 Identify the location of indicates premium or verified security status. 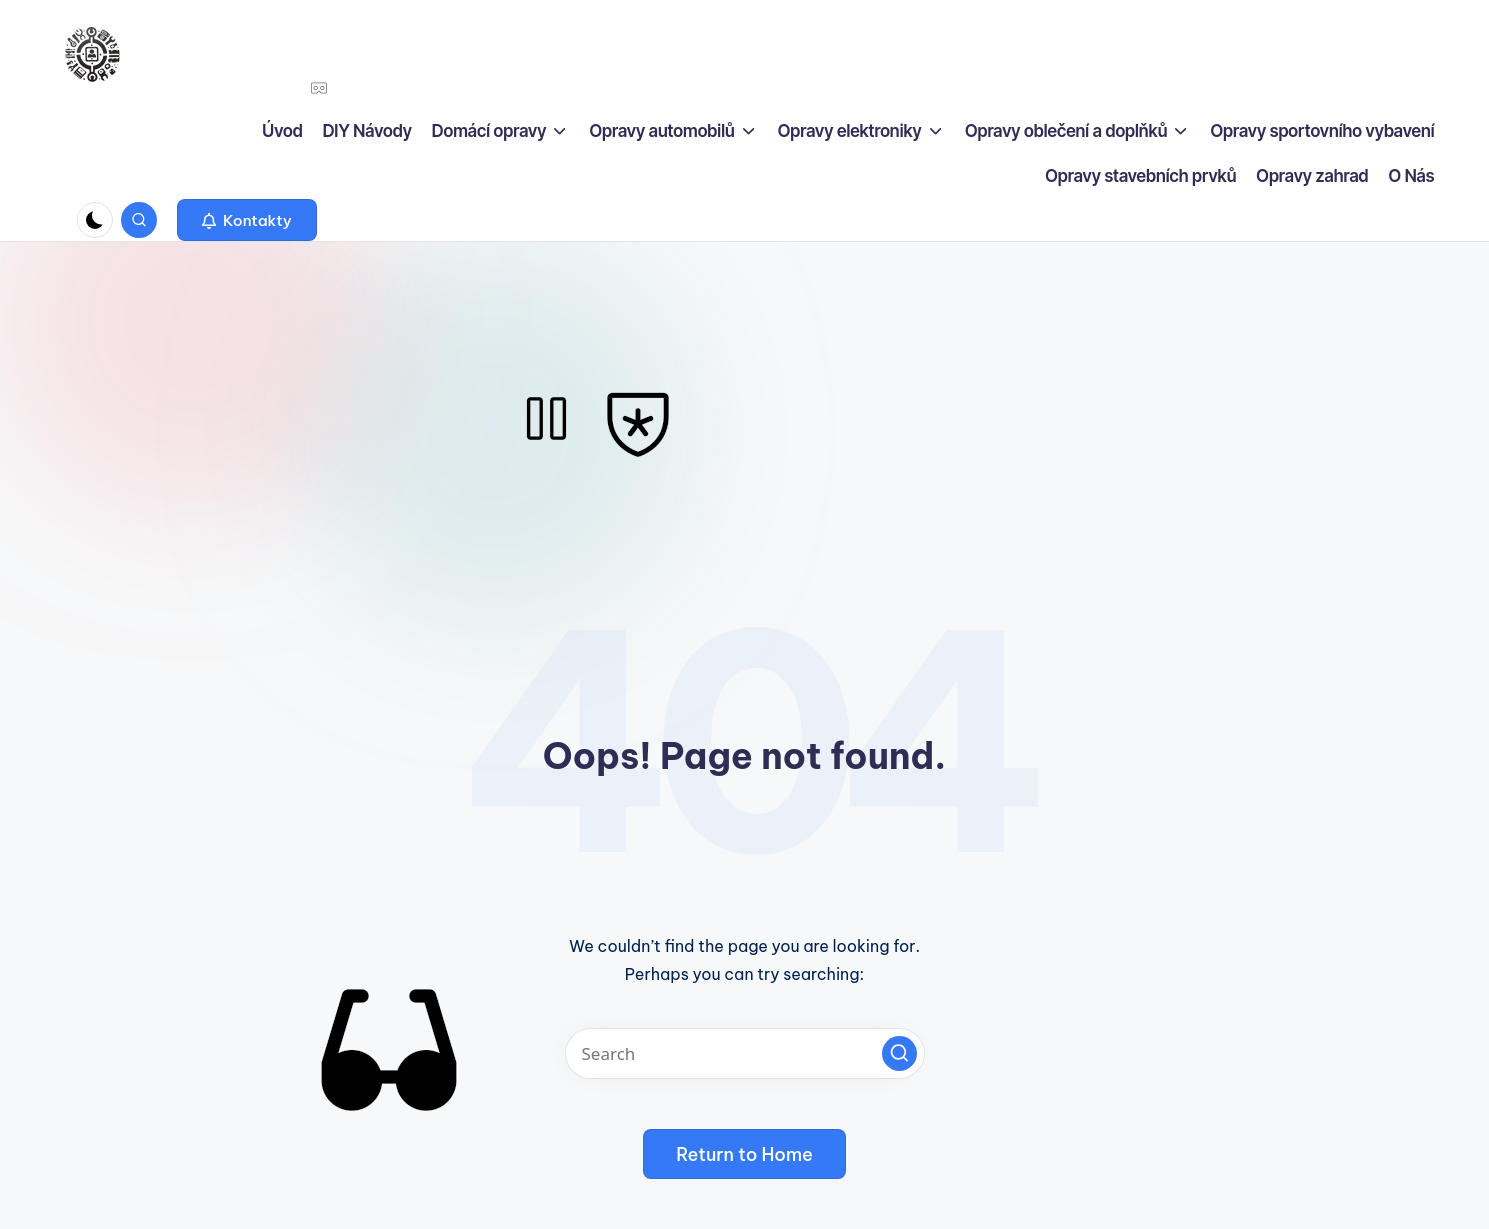
(638, 421).